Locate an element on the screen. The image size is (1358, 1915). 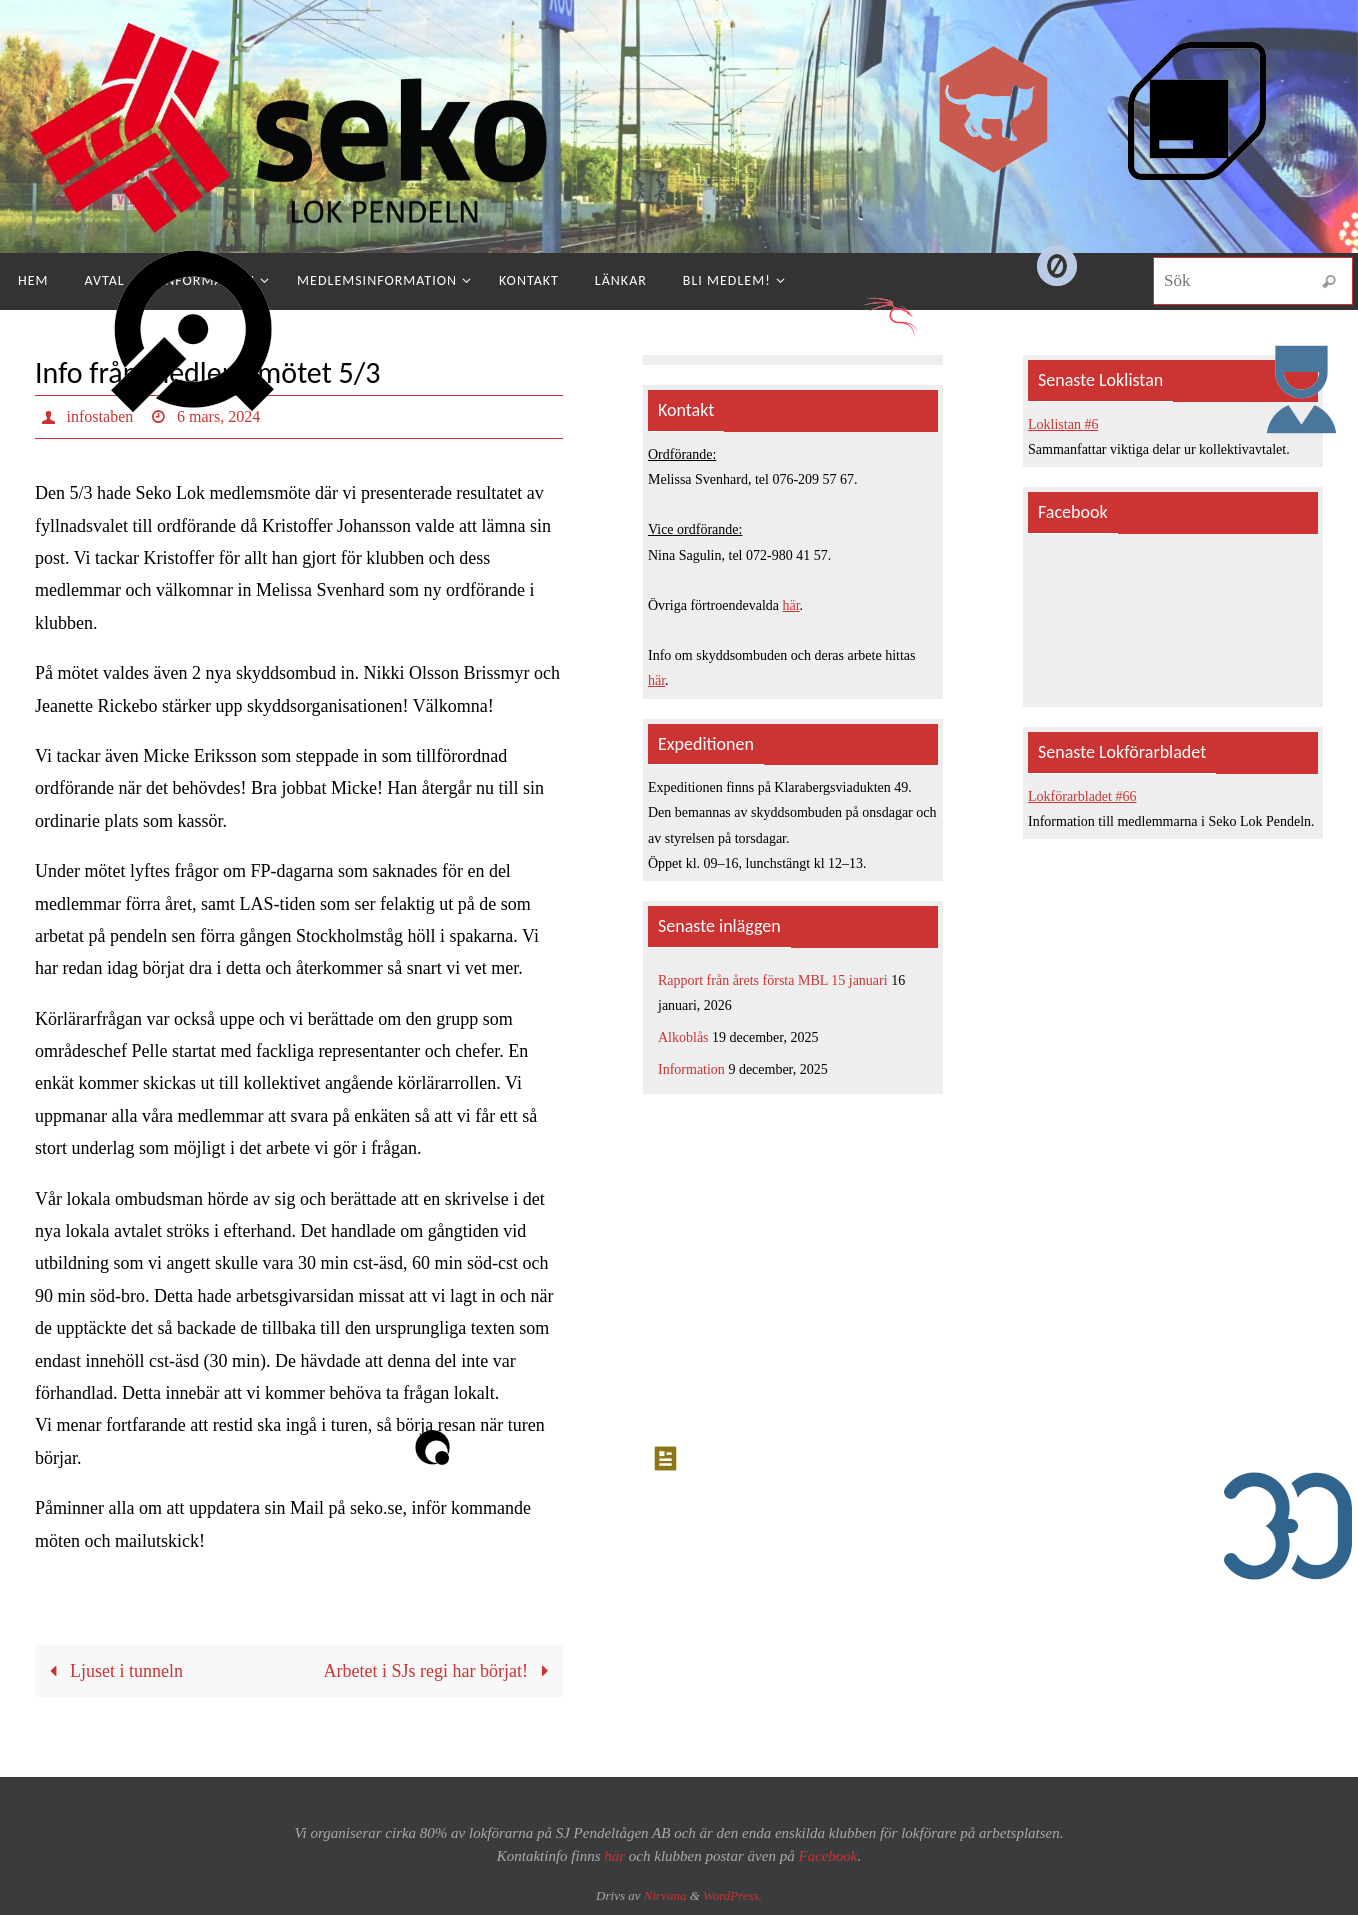
indicates content is in the public domain (CC0 license) is located at coordinates (1057, 266).